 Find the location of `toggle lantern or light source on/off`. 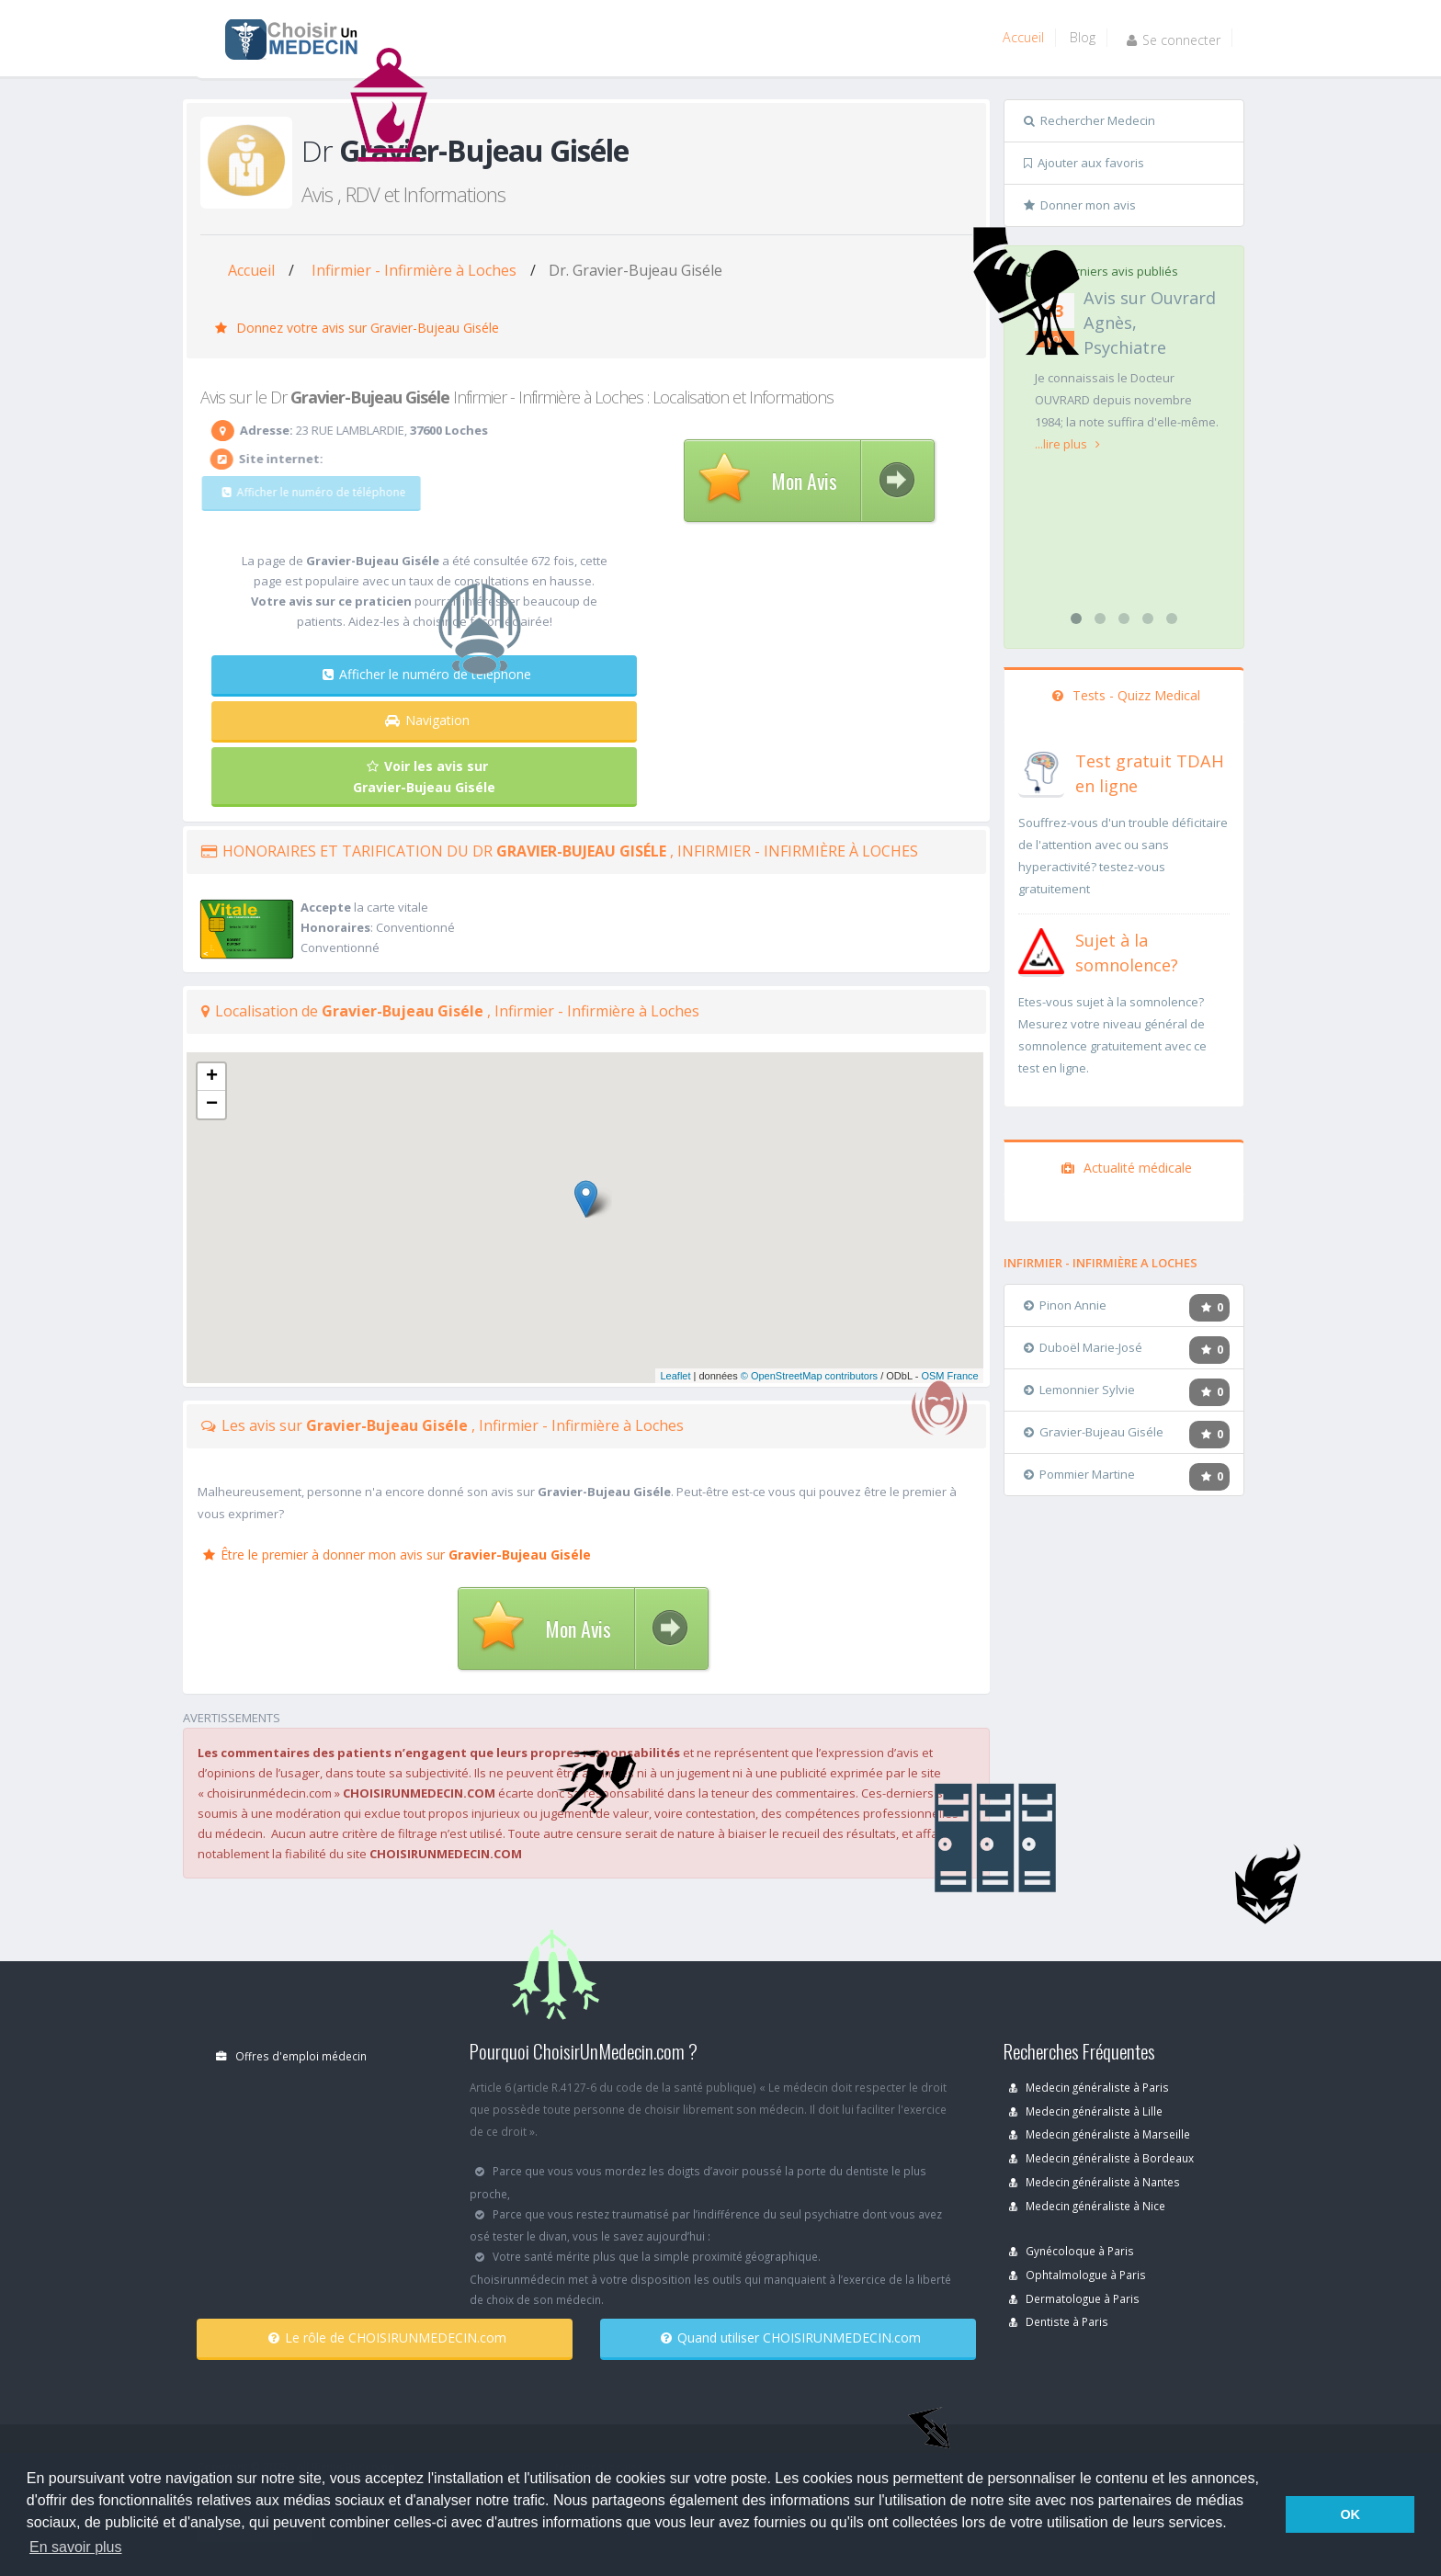

toggle lantern or light source on/off is located at coordinates (389, 105).